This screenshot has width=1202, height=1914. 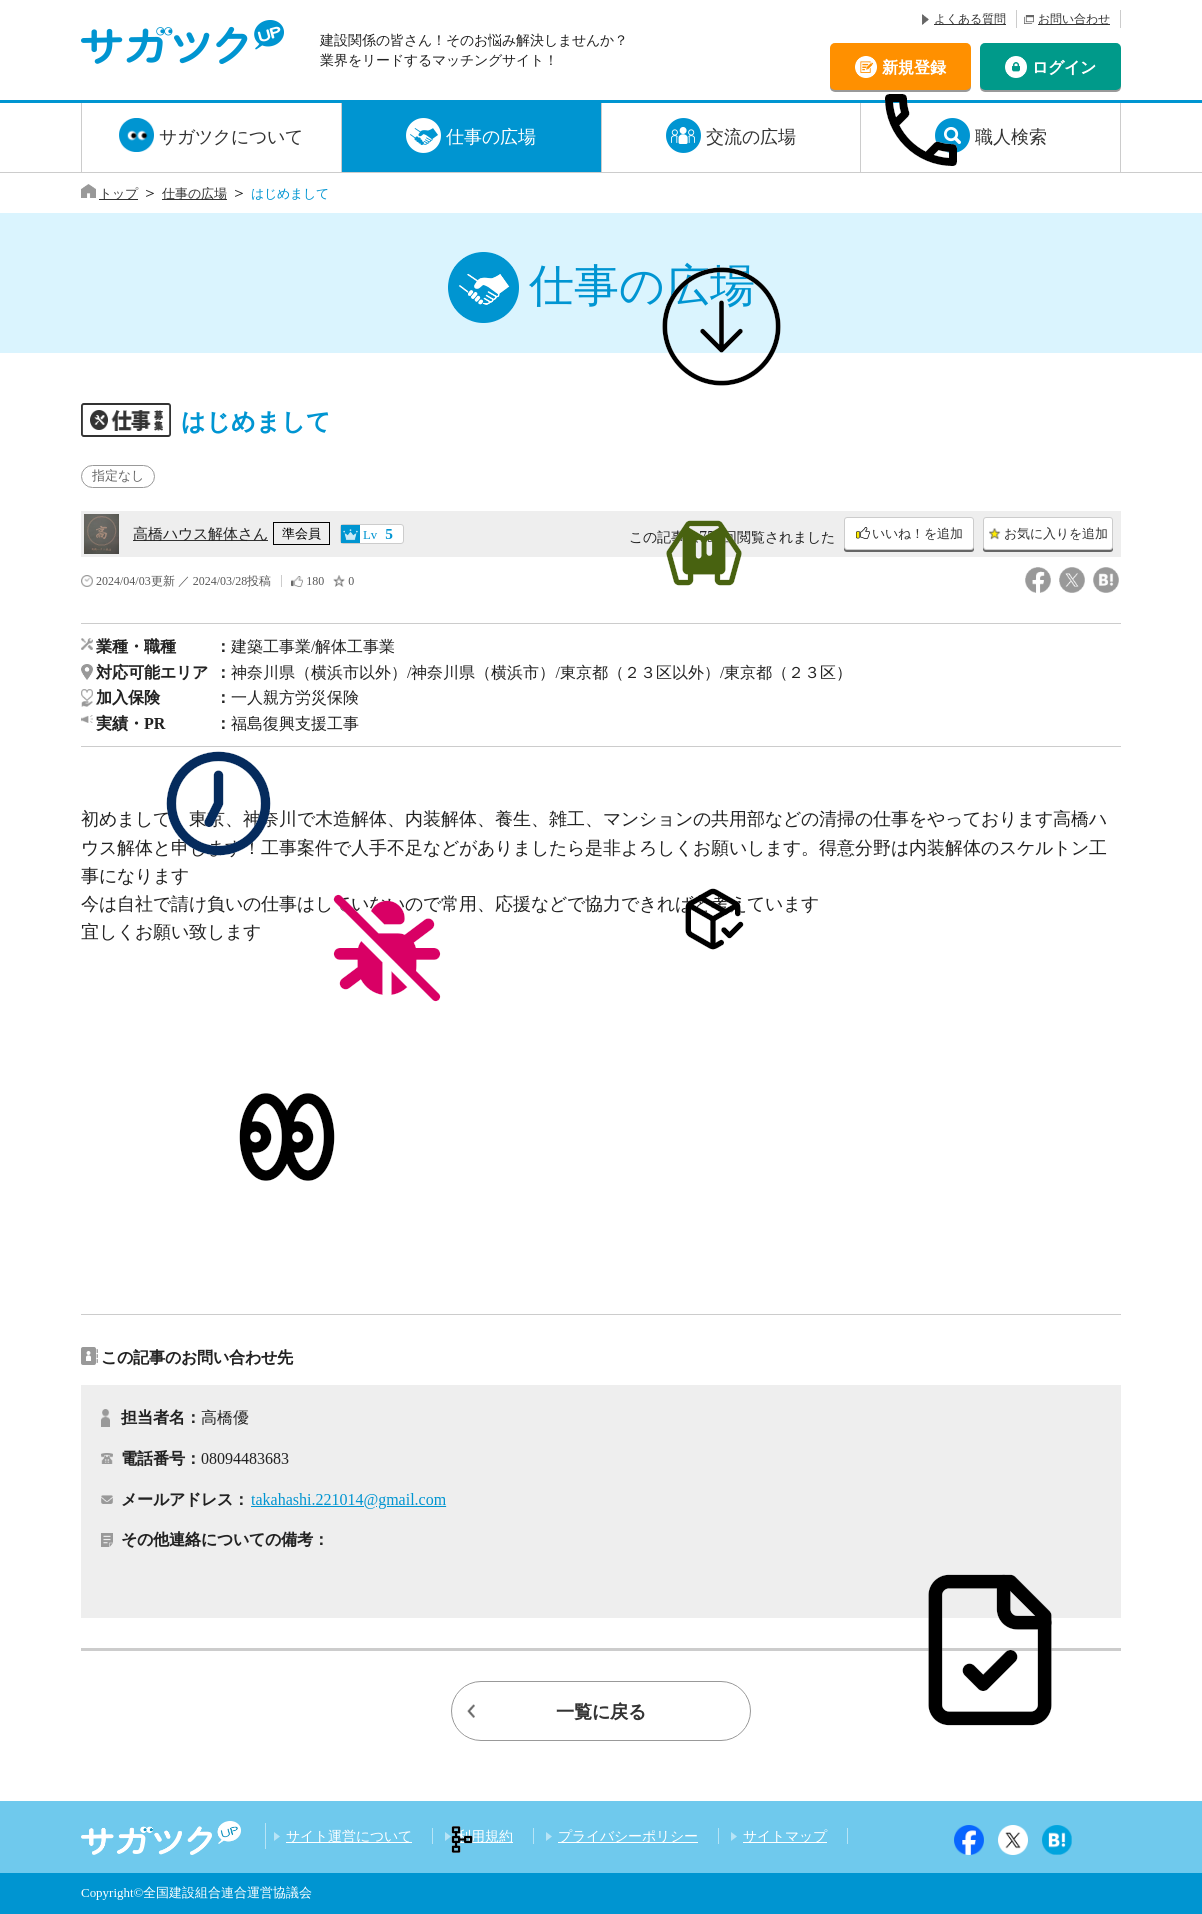 What do you see at coordinates (990, 1650) in the screenshot?
I see `file successfully uploaded or verified` at bounding box center [990, 1650].